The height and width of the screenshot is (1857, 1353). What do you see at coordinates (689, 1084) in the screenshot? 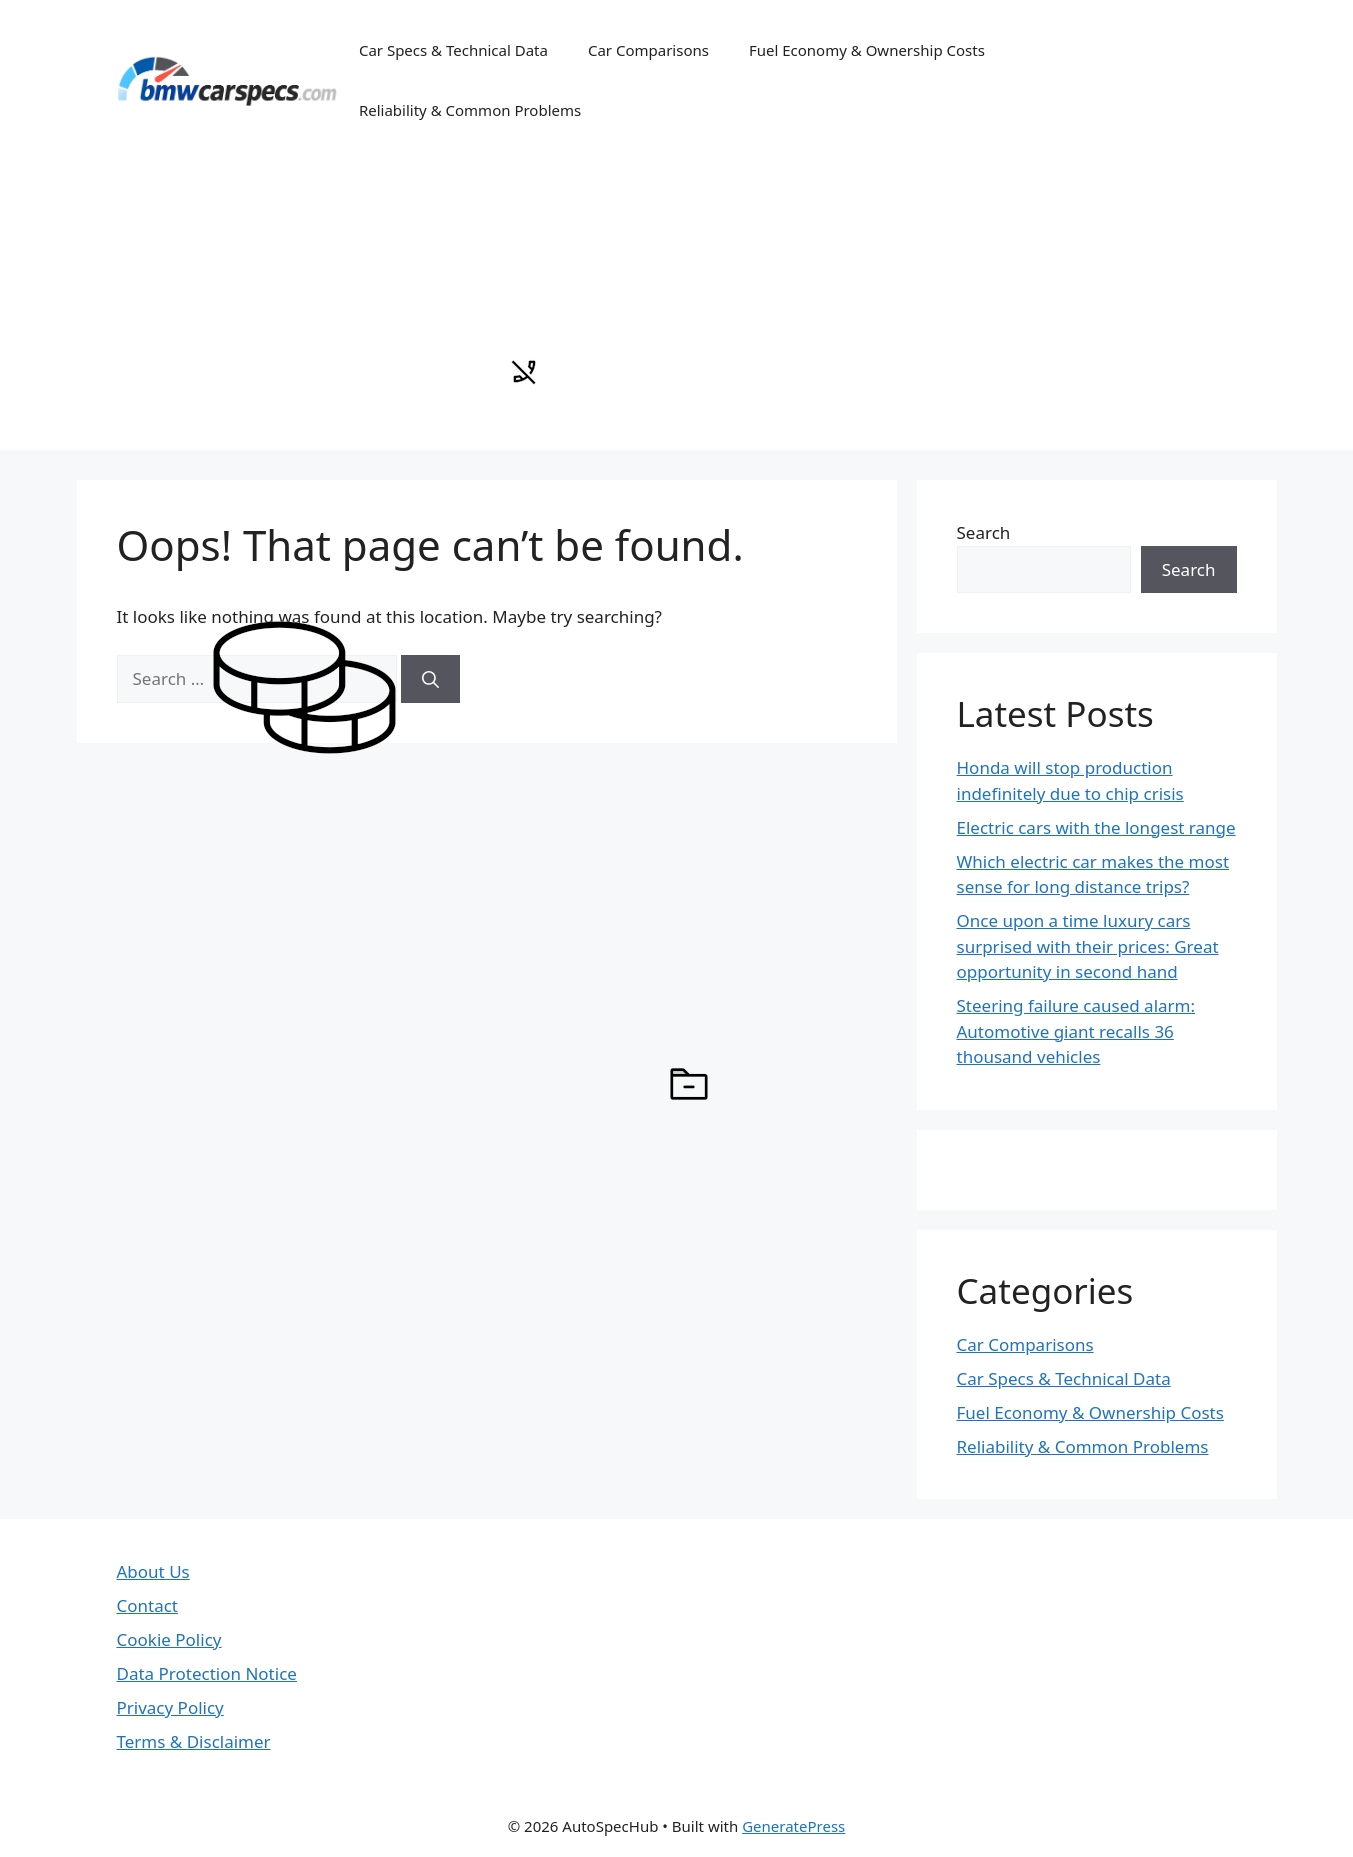
I see `remove a folder from your files` at bounding box center [689, 1084].